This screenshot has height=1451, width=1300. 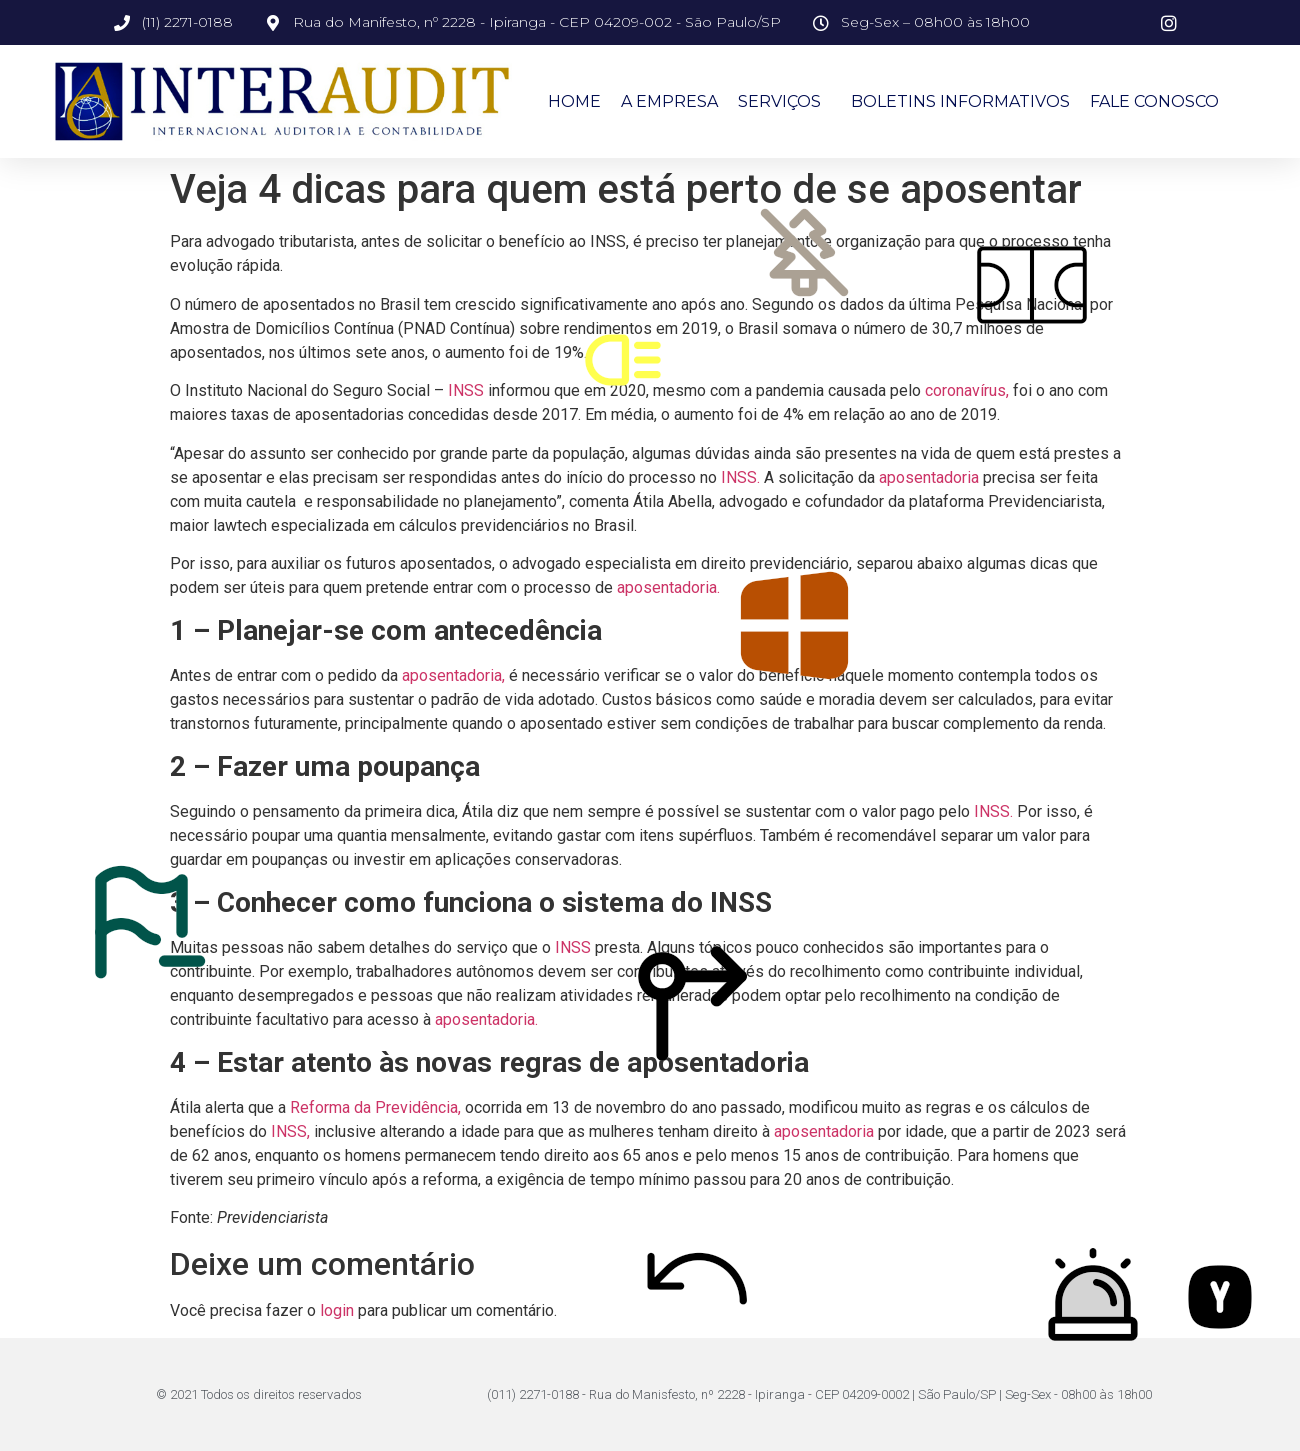 I want to click on take the right exit at the roundabout, so click(x=686, y=1006).